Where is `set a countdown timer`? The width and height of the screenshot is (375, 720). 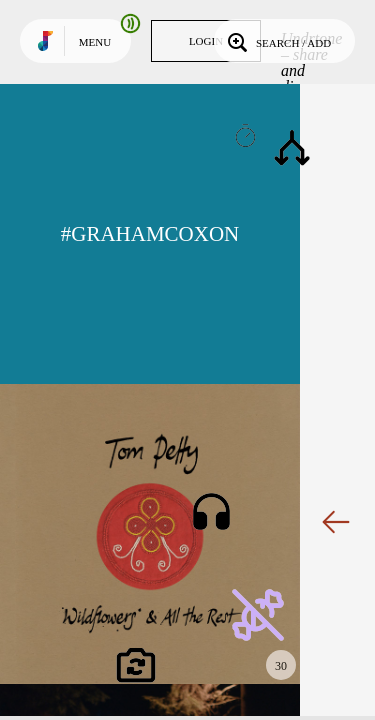
set a countdown timer is located at coordinates (245, 136).